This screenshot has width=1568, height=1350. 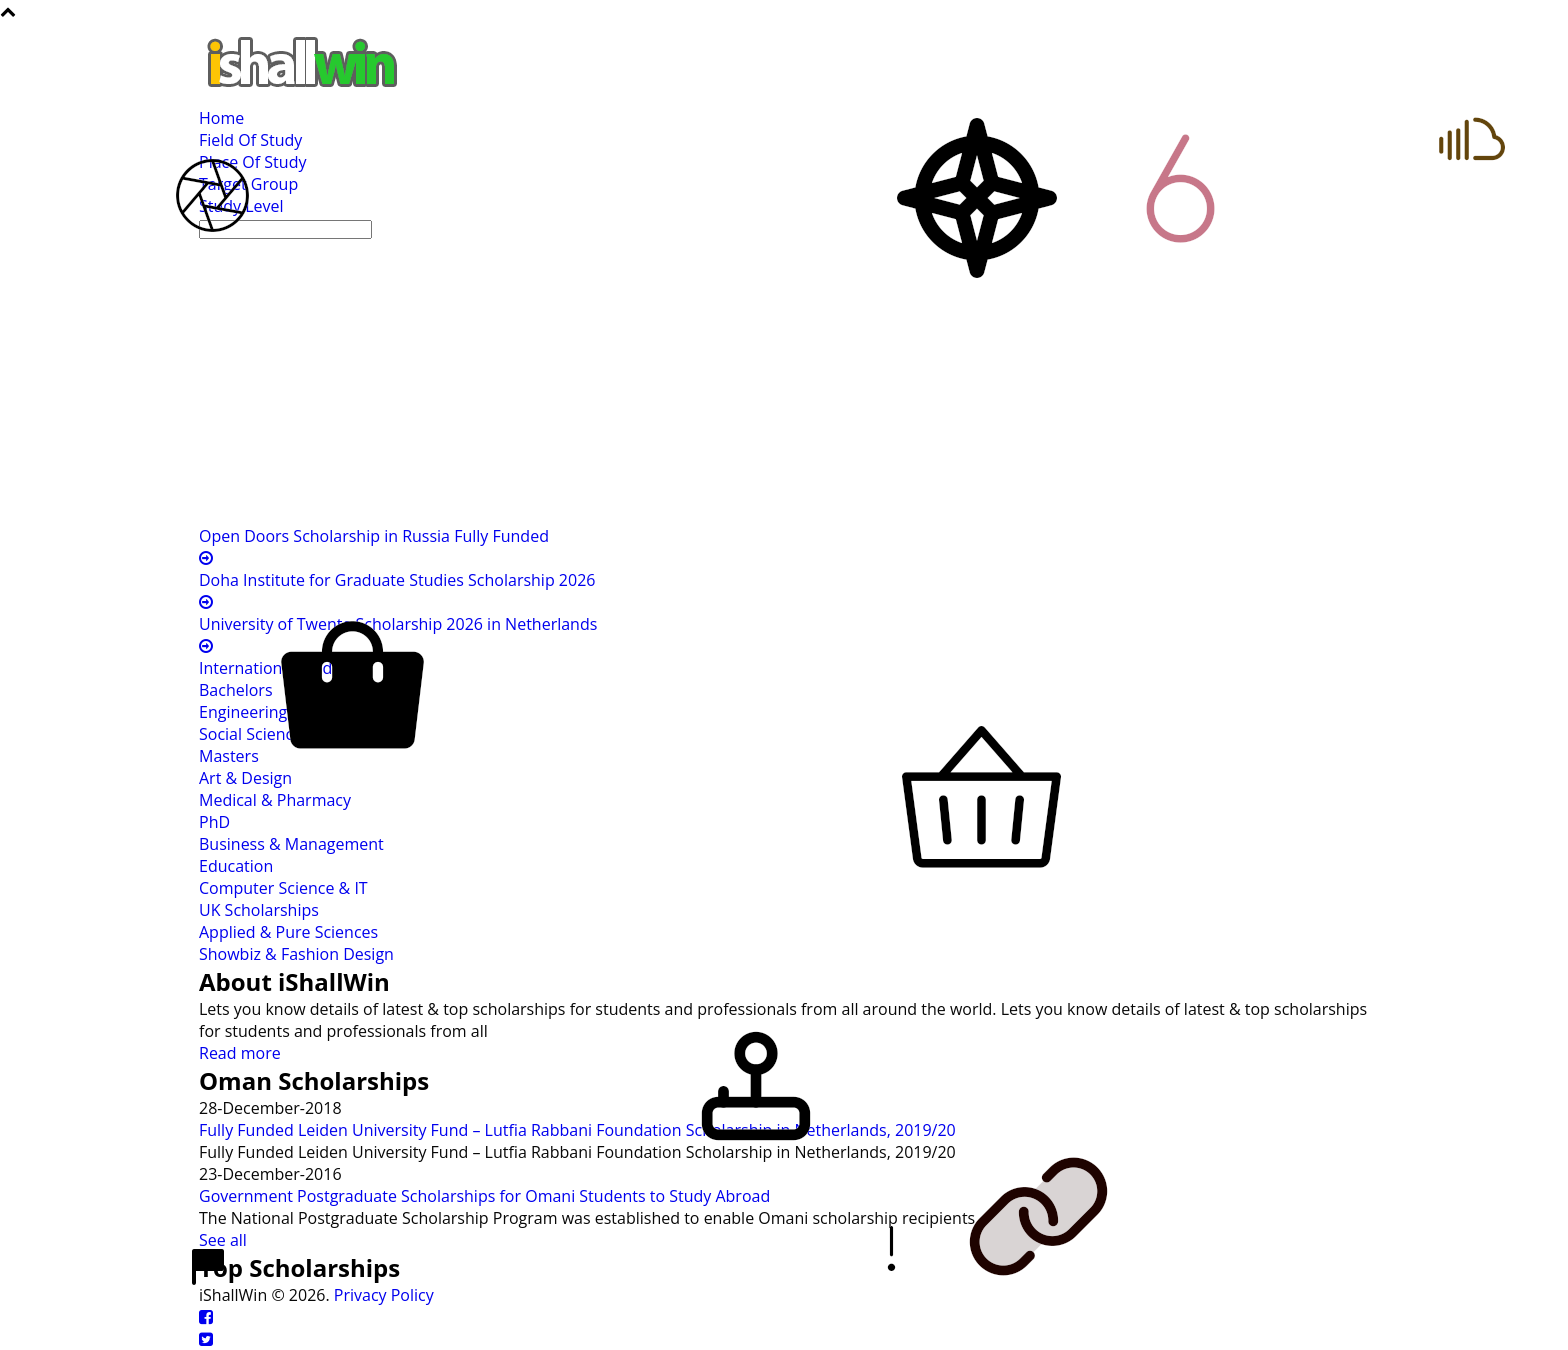 What do you see at coordinates (208, 1265) in the screenshot?
I see `flag an item for review or attention` at bounding box center [208, 1265].